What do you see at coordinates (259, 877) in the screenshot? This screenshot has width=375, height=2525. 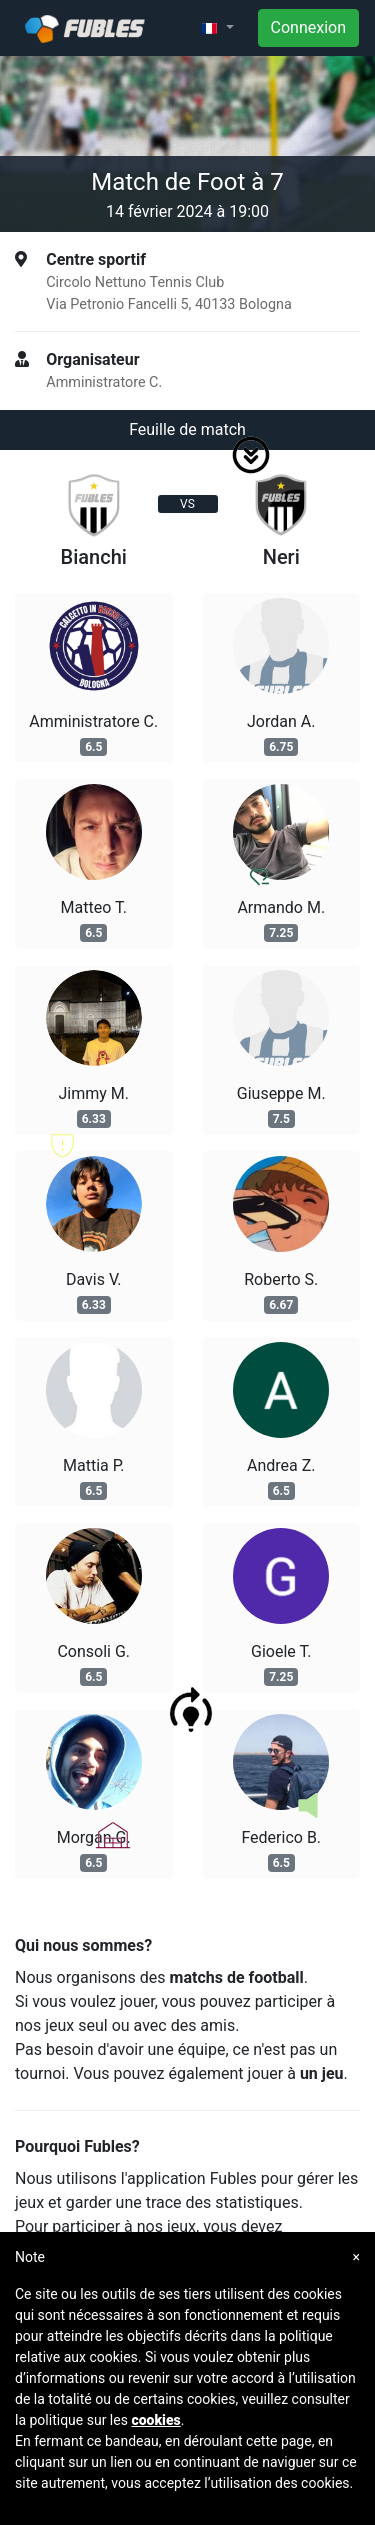 I see `remove from favorites` at bounding box center [259, 877].